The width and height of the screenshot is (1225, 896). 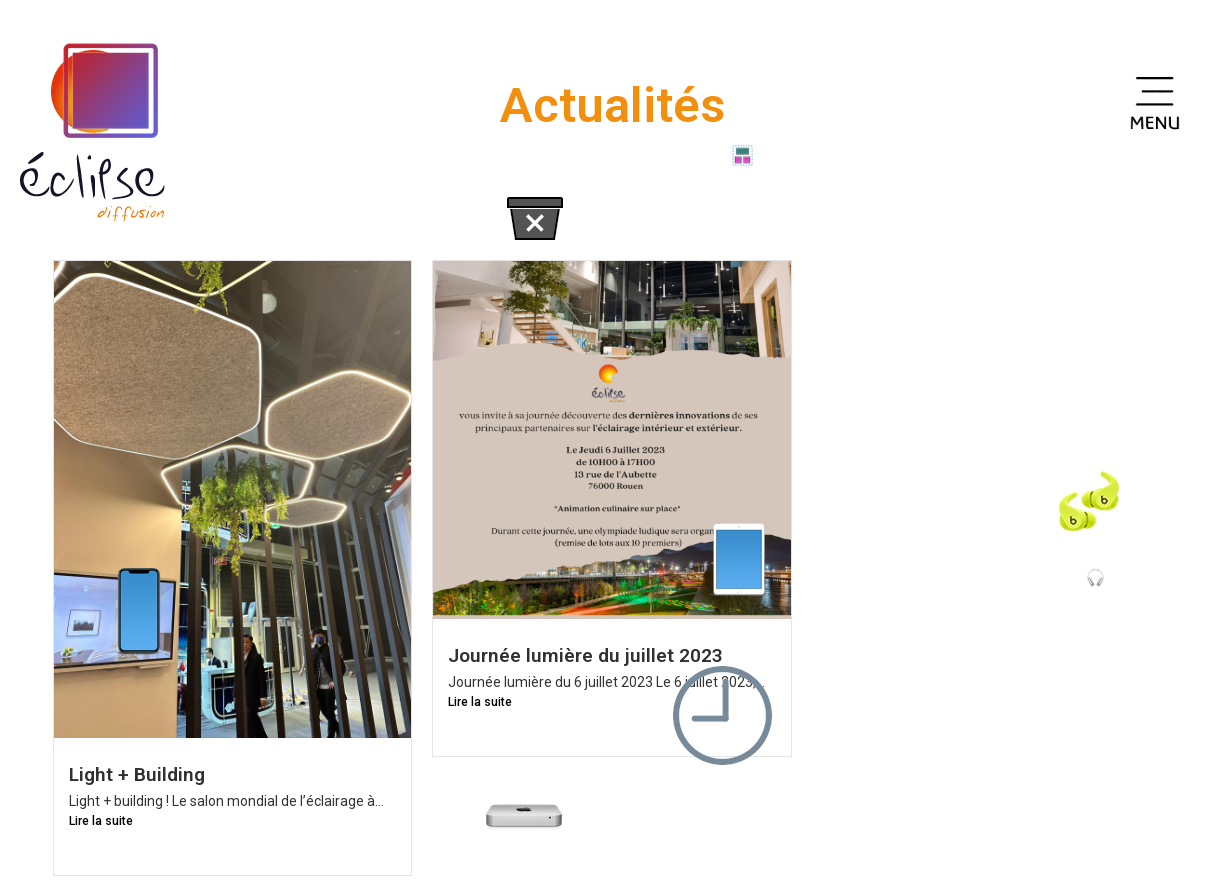 What do you see at coordinates (1088, 501) in the screenshot?
I see `beats fit pro earbuds in volt yellow` at bounding box center [1088, 501].